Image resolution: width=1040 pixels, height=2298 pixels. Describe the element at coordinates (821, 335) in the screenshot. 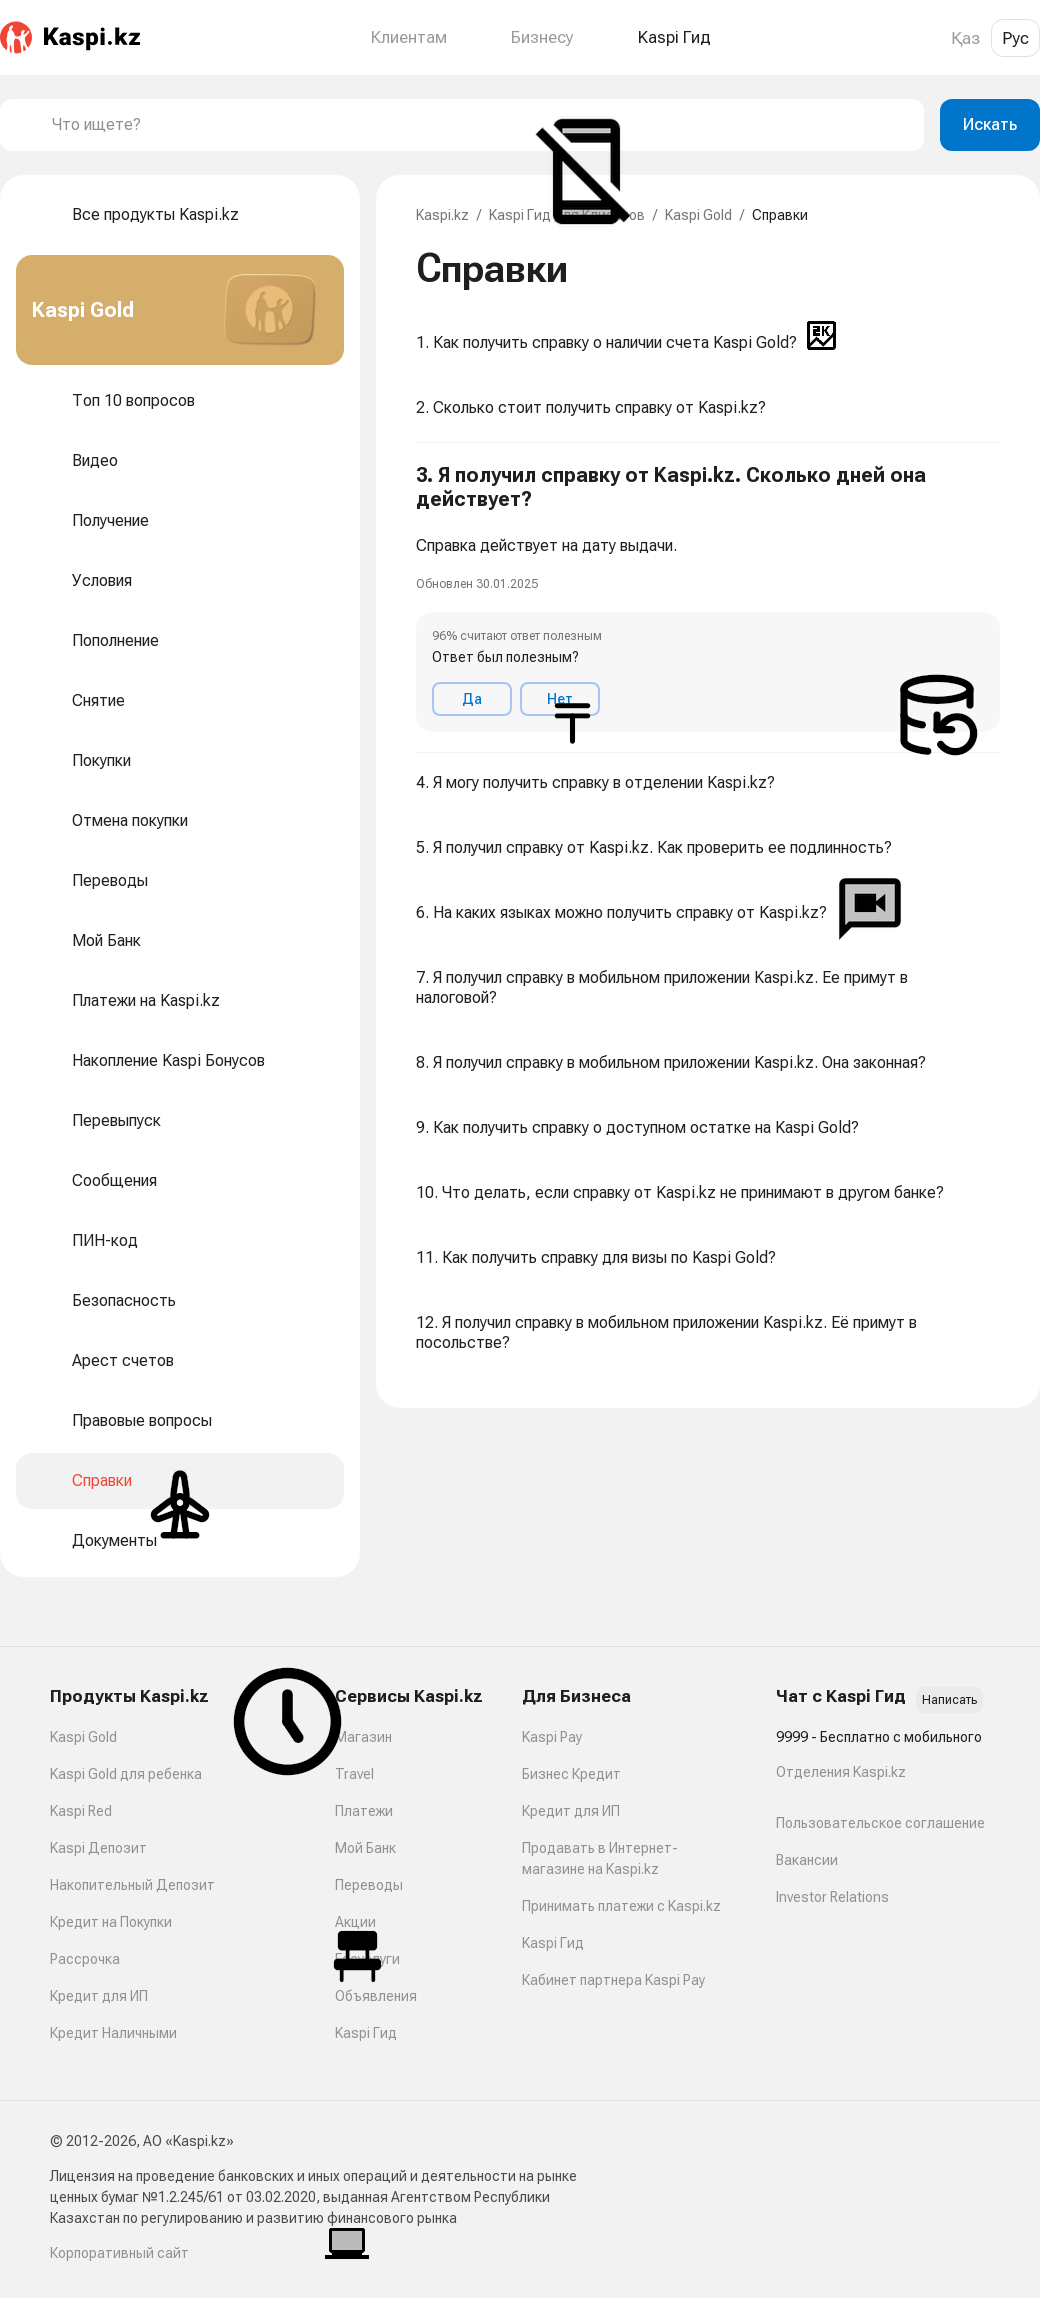

I see `view 2K resolution video quality settings` at that location.